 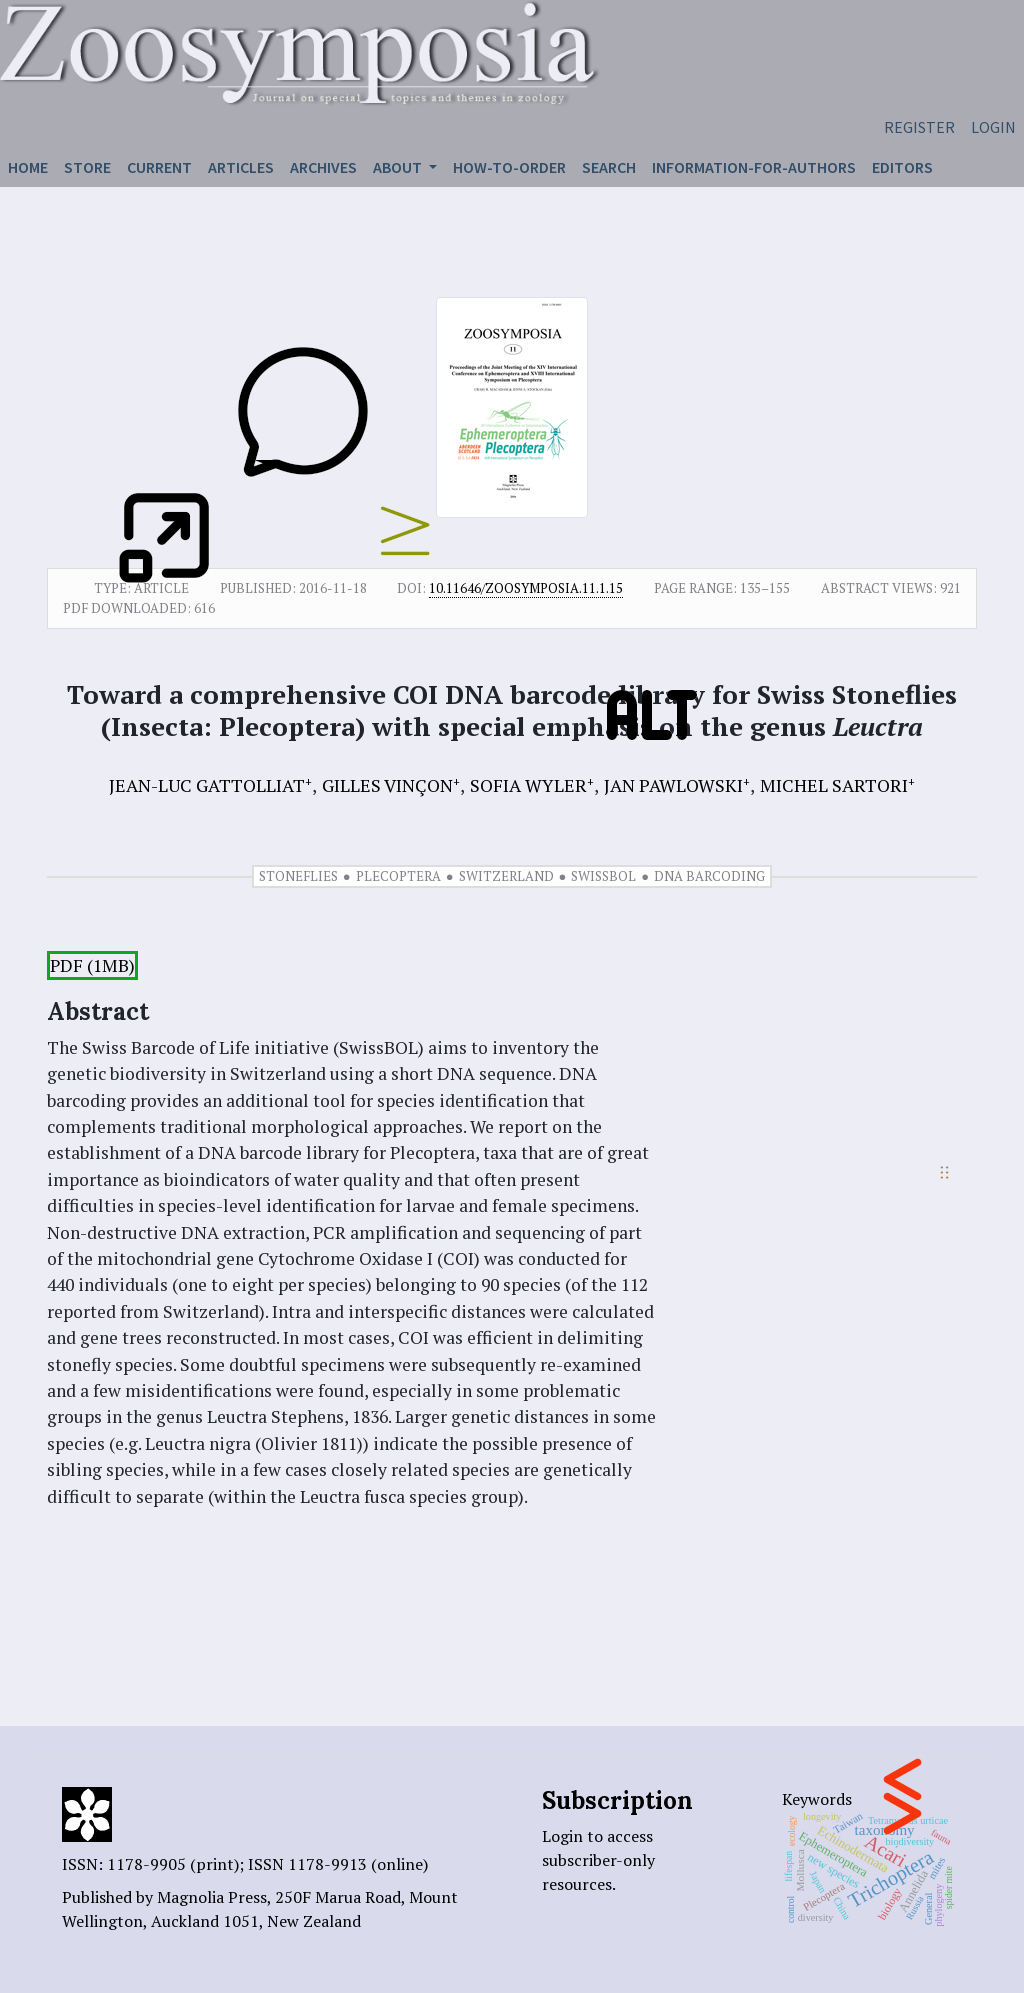 What do you see at coordinates (166, 535) in the screenshot?
I see `maximize window to full screen` at bounding box center [166, 535].